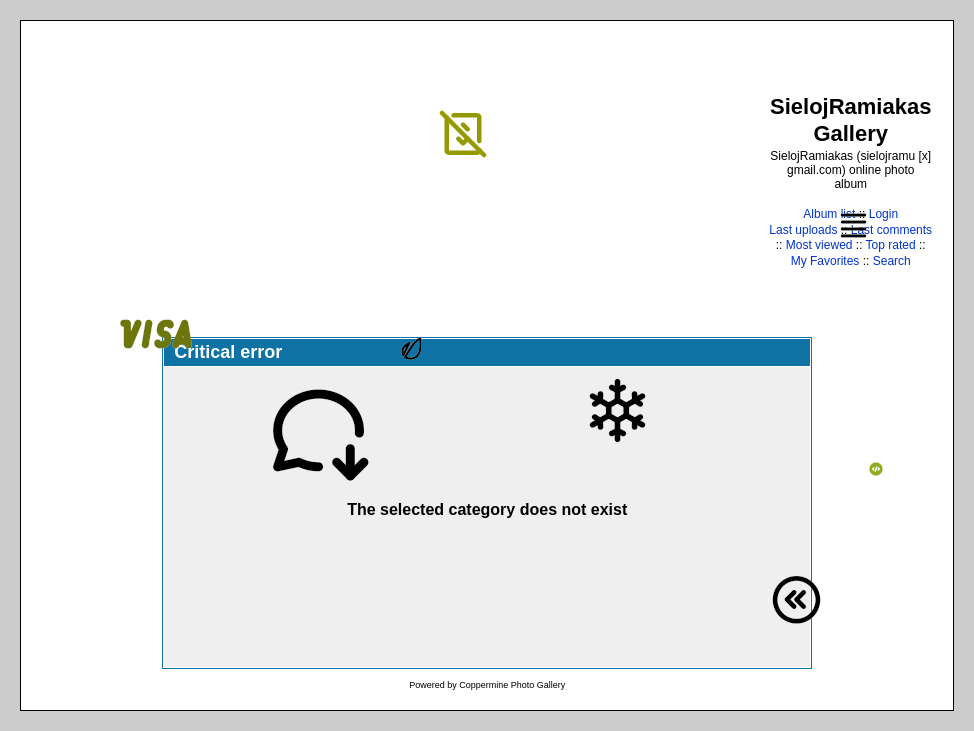 The height and width of the screenshot is (731, 974). What do you see at coordinates (796, 599) in the screenshot?
I see `go back to the previous section` at bounding box center [796, 599].